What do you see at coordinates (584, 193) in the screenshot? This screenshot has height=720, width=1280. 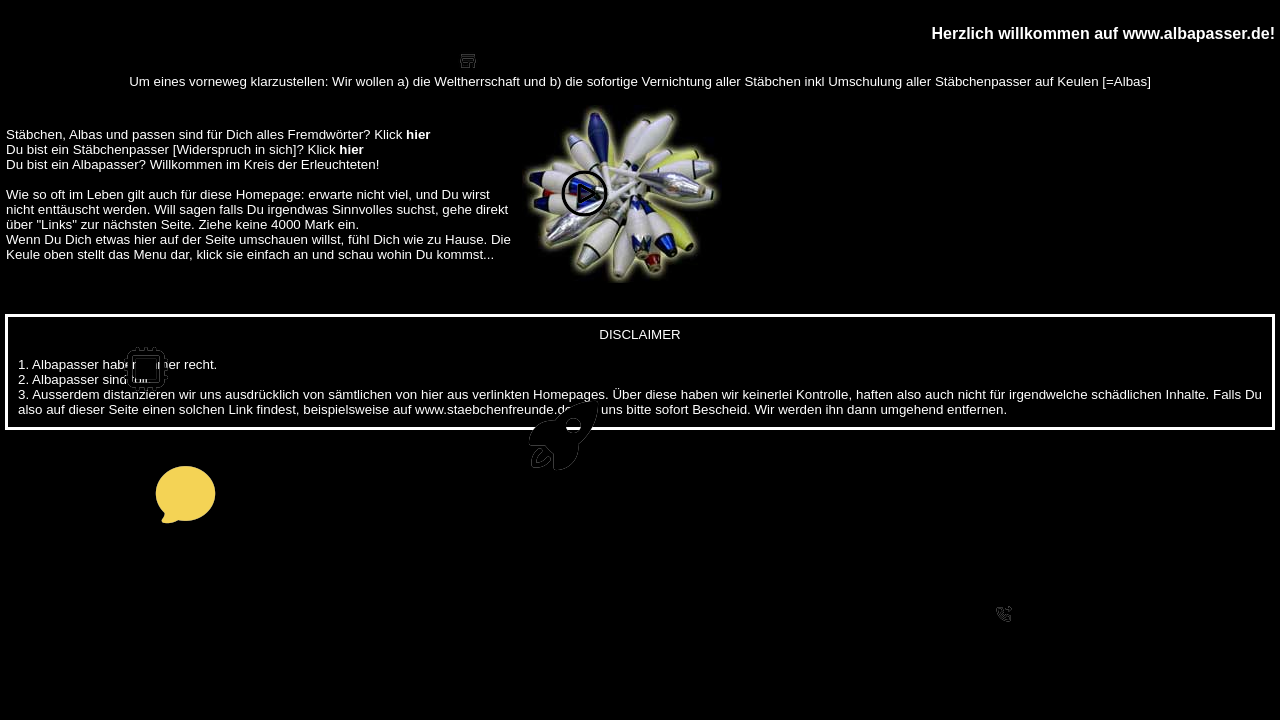 I see `play media or video content` at bounding box center [584, 193].